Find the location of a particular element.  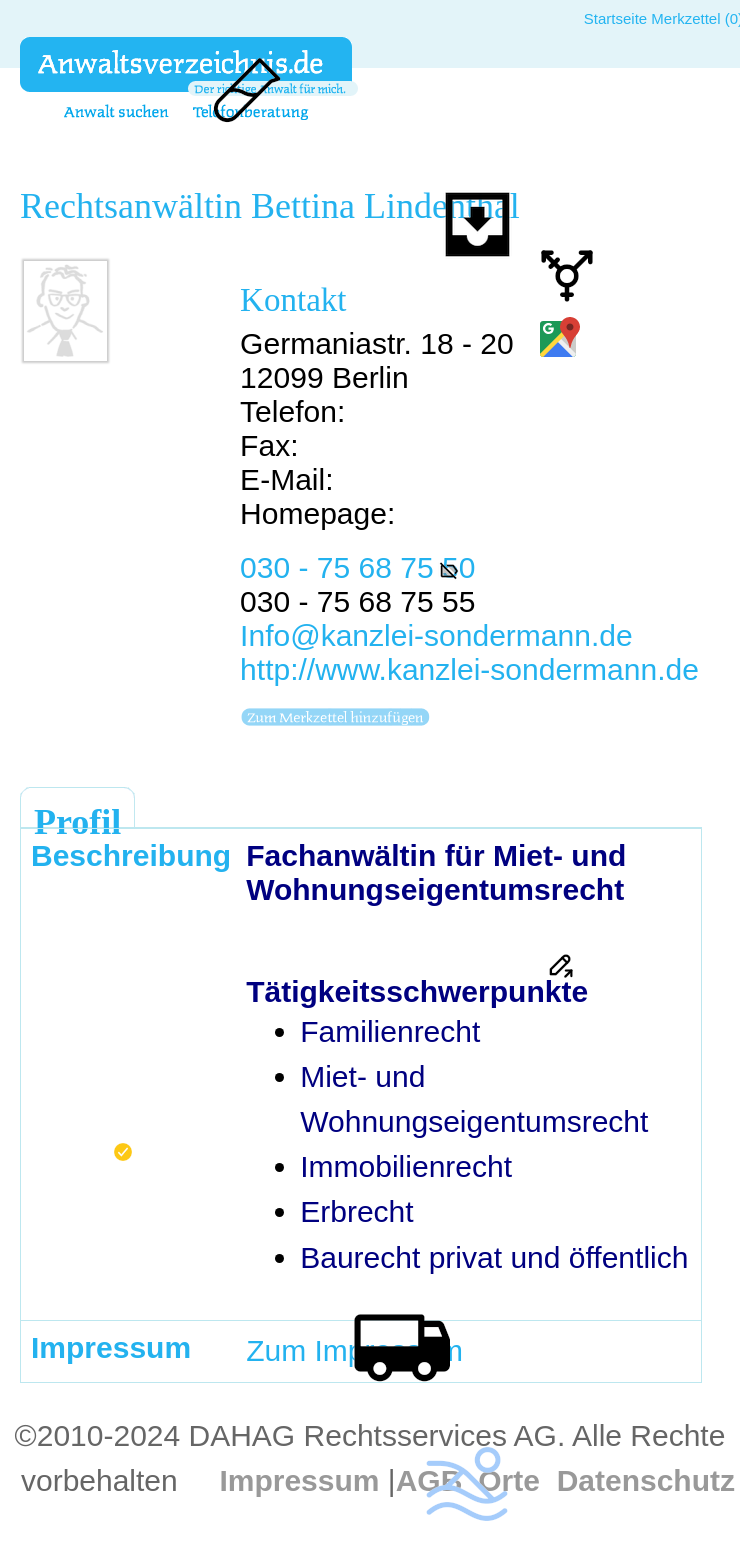

access swimming or aquatic activities is located at coordinates (467, 1484).